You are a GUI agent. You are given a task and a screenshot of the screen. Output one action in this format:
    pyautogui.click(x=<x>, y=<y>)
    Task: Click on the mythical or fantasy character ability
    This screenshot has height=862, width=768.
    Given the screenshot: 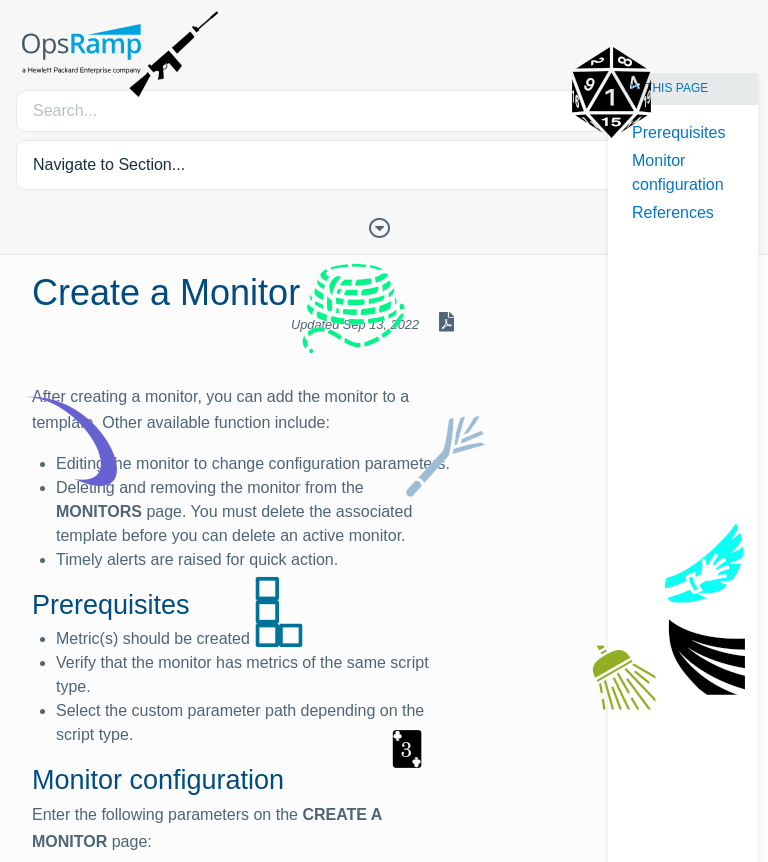 What is the action you would take?
    pyautogui.click(x=704, y=563)
    